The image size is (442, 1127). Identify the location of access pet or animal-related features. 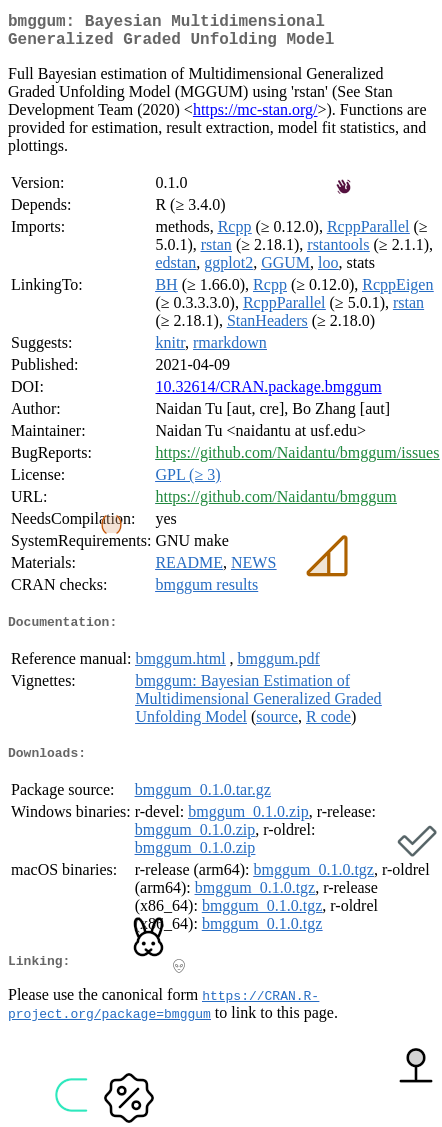
(148, 937).